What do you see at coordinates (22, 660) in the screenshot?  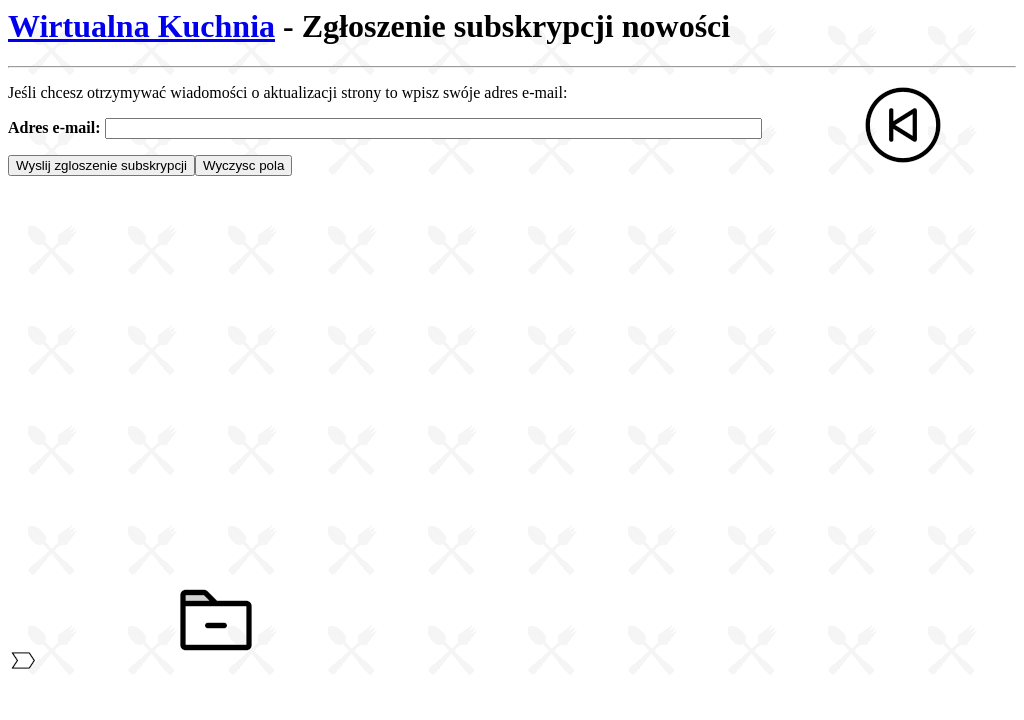 I see `apply a label or tag to an item` at bounding box center [22, 660].